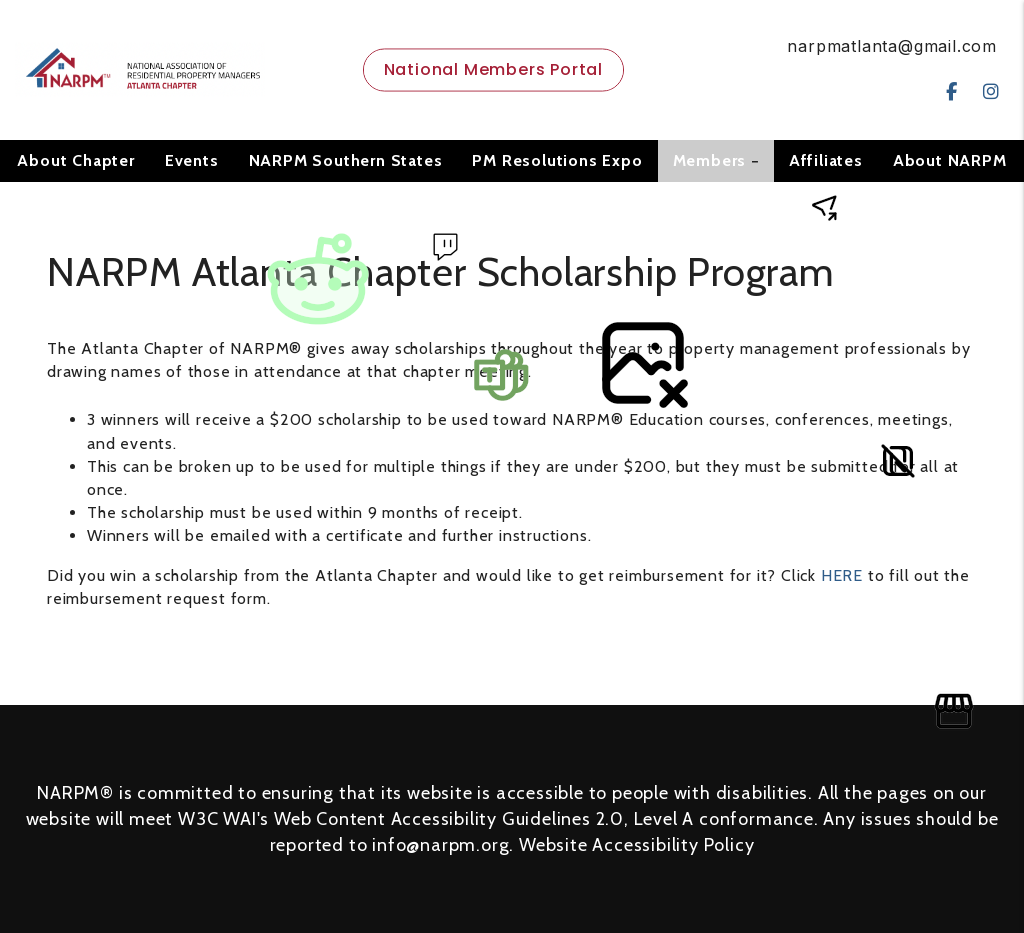  What do you see at coordinates (898, 461) in the screenshot?
I see `nfc is currently disabled` at bounding box center [898, 461].